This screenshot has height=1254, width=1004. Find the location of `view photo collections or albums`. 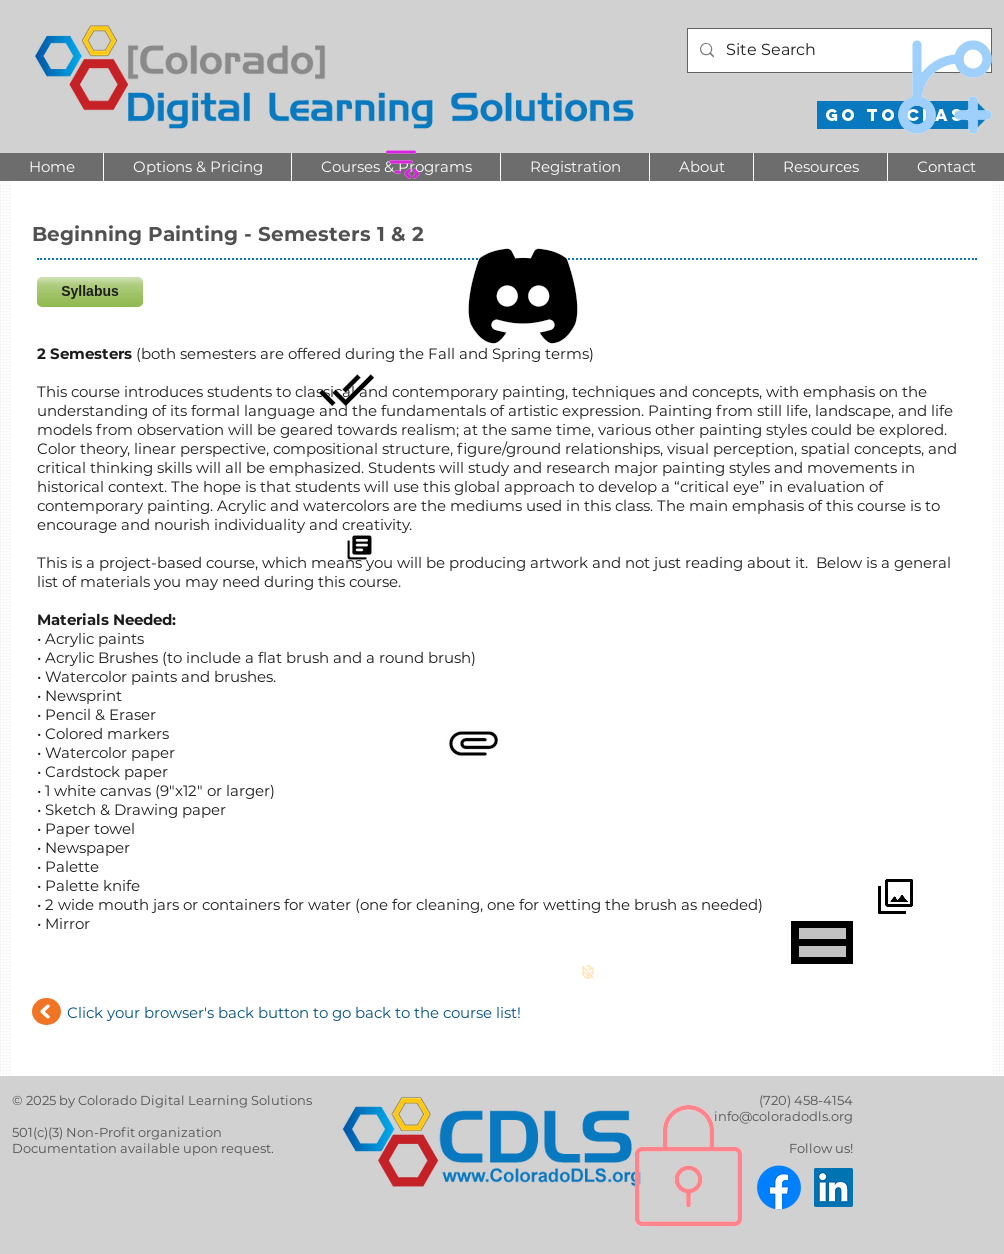

view photo collections or albums is located at coordinates (895, 896).